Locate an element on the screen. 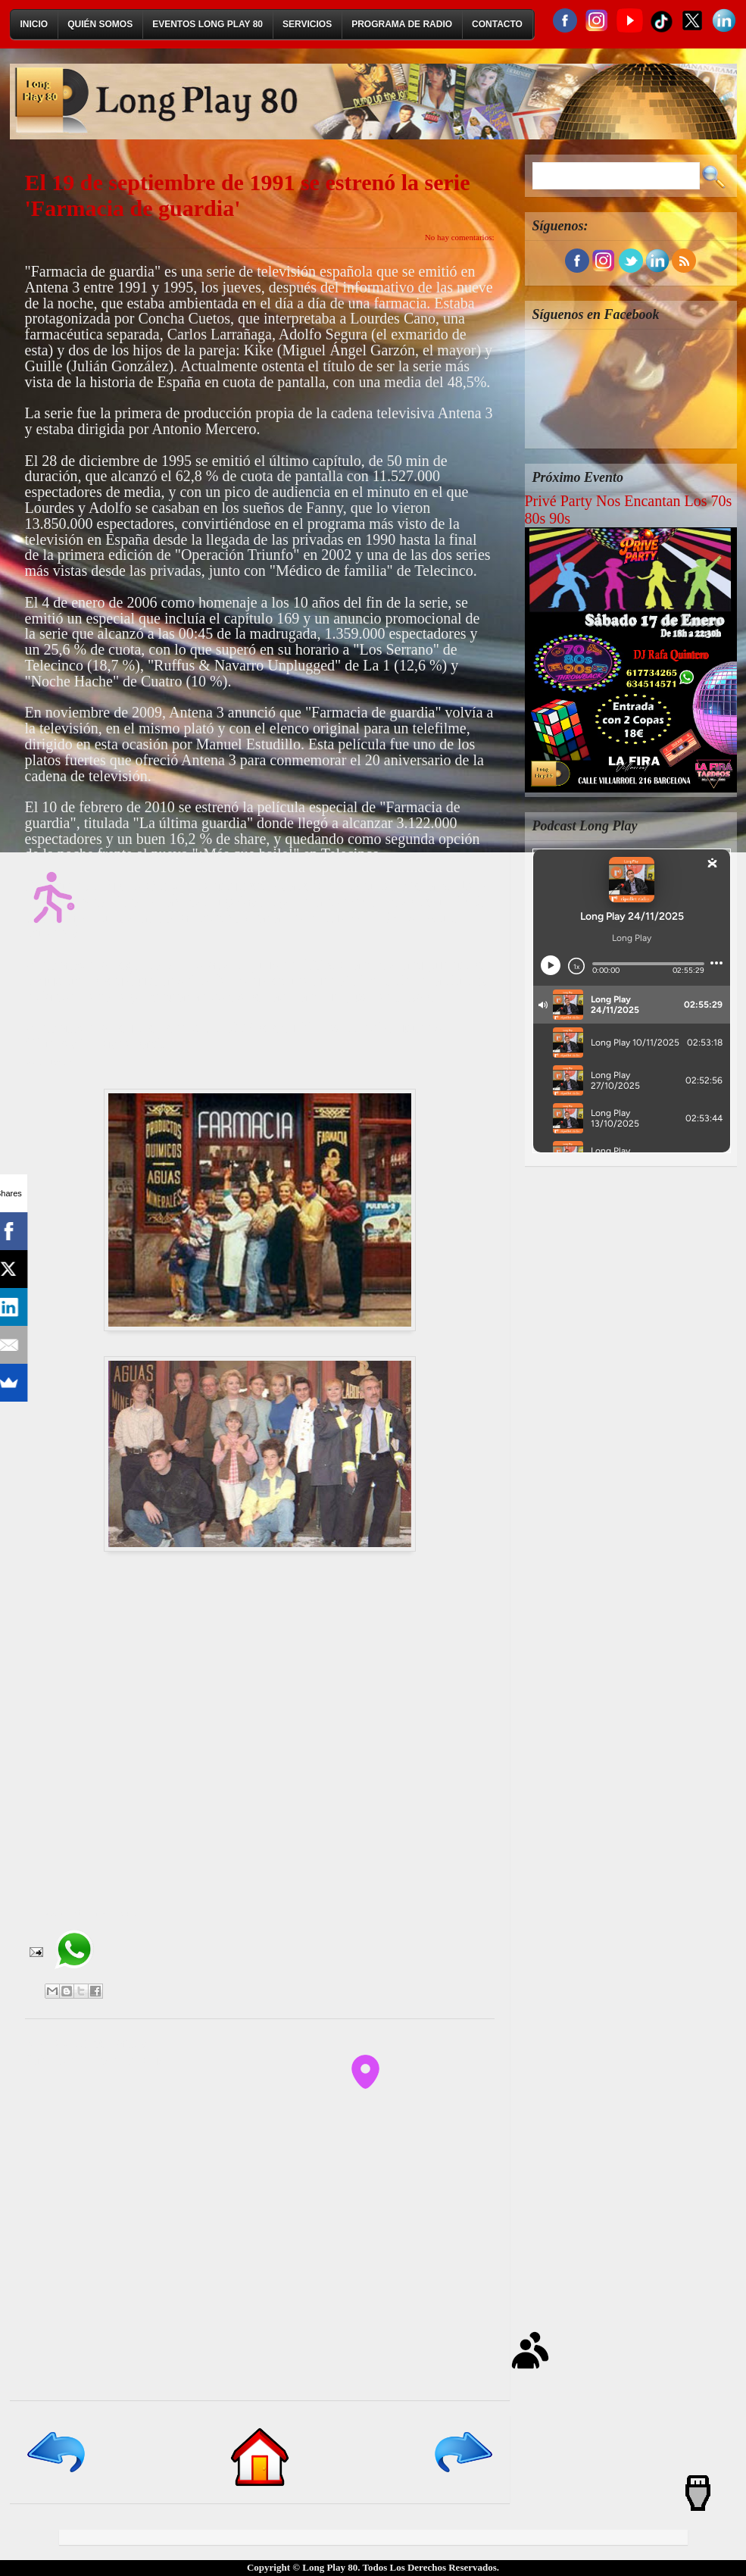  access basketball or sports activities is located at coordinates (54, 897).